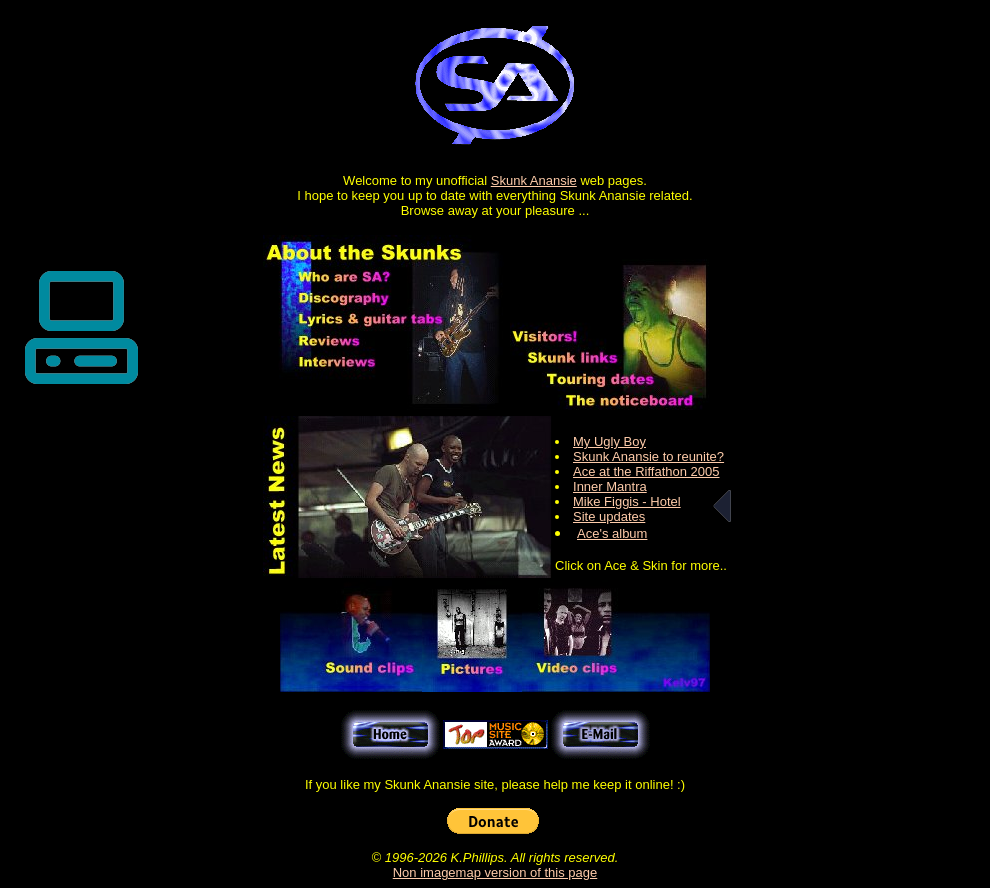 The image size is (990, 888). Describe the element at coordinates (722, 506) in the screenshot. I see `navigate back to the previous screen` at that location.